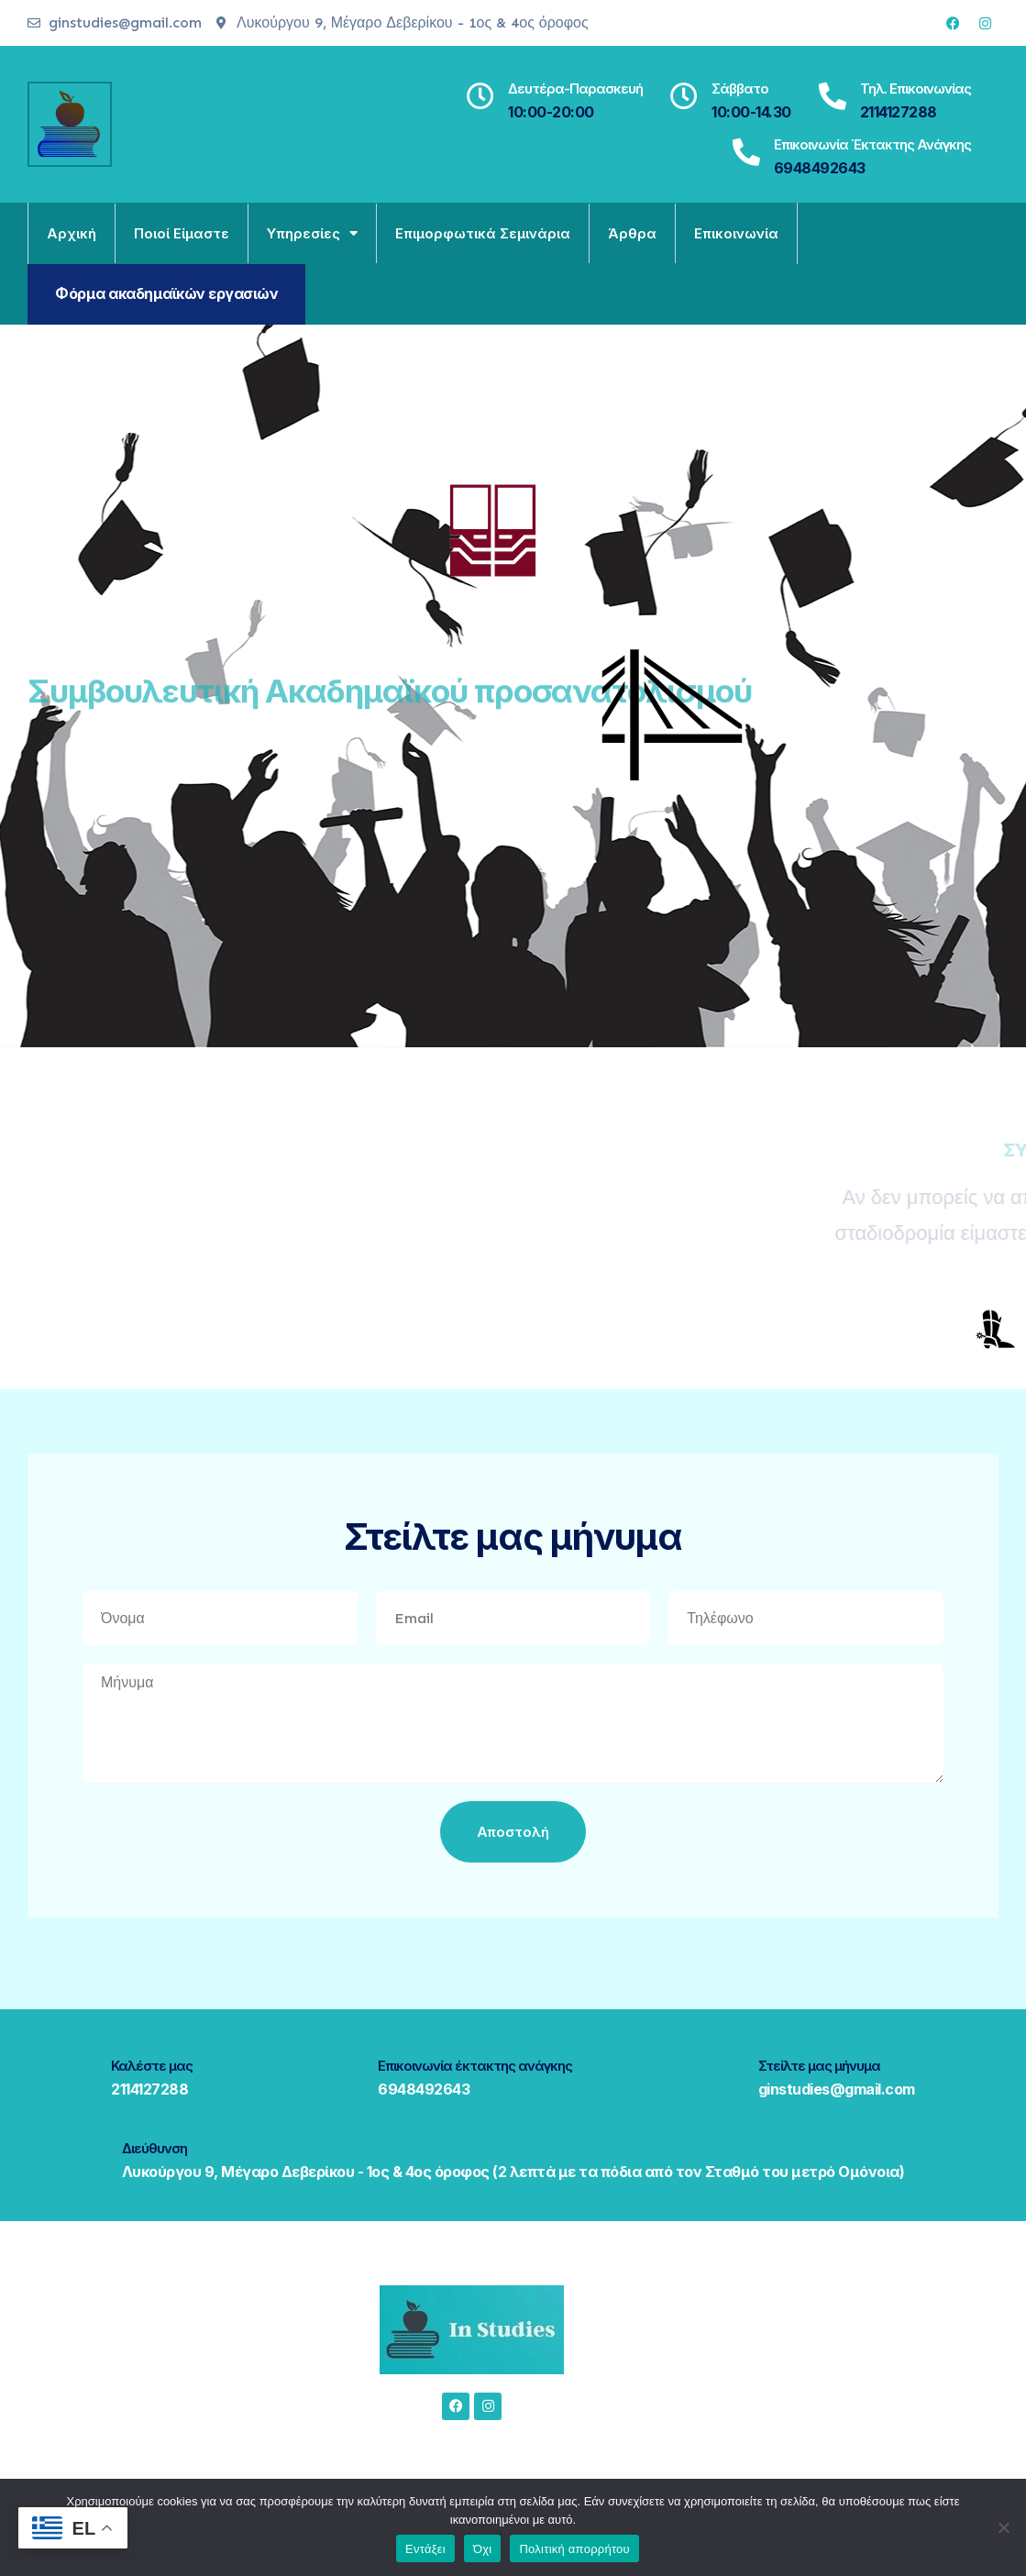 This screenshot has height=2576, width=1026. I want to click on access public transit or bus schedule, so click(492, 530).